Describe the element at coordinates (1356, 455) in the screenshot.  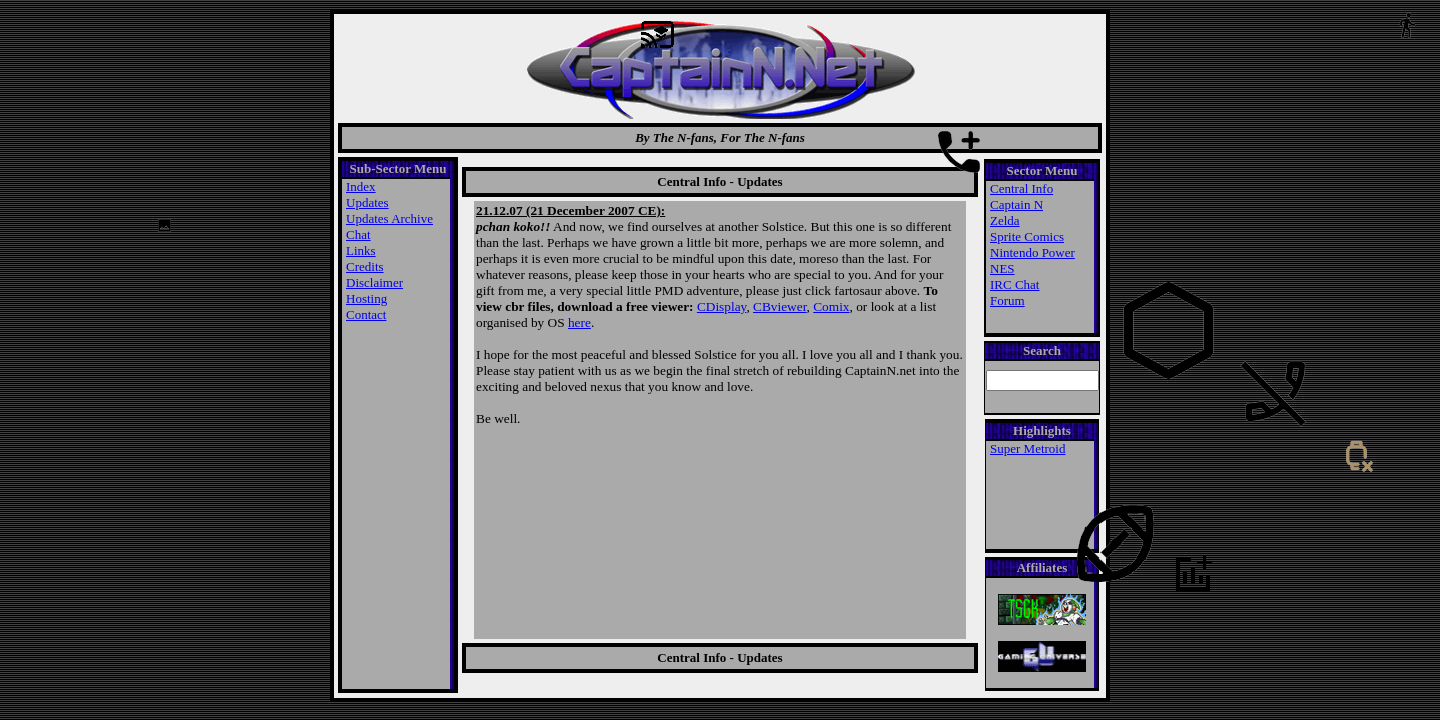
I see `disconnect or unpair smartwatch` at that location.